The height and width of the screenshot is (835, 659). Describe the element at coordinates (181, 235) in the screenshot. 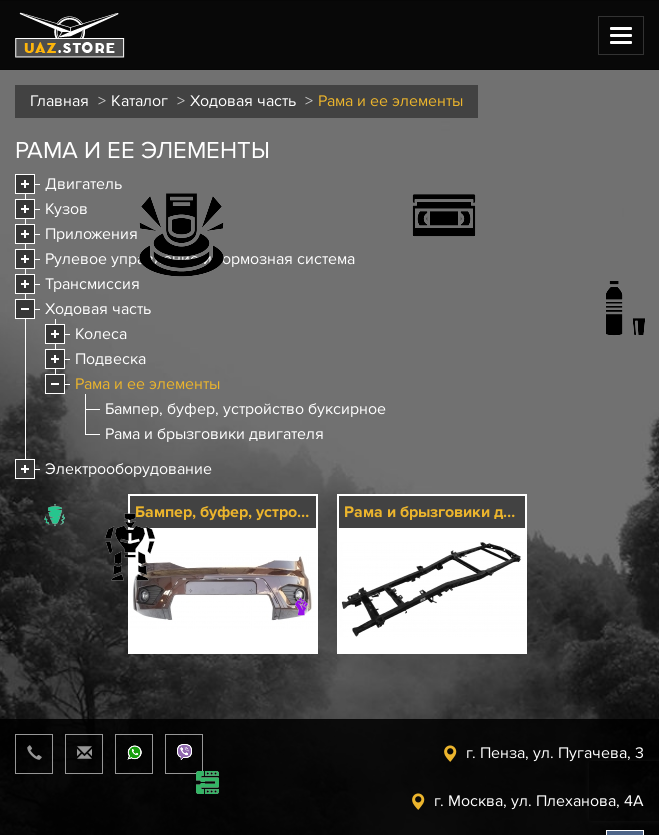

I see `tap to confirm or activate` at that location.